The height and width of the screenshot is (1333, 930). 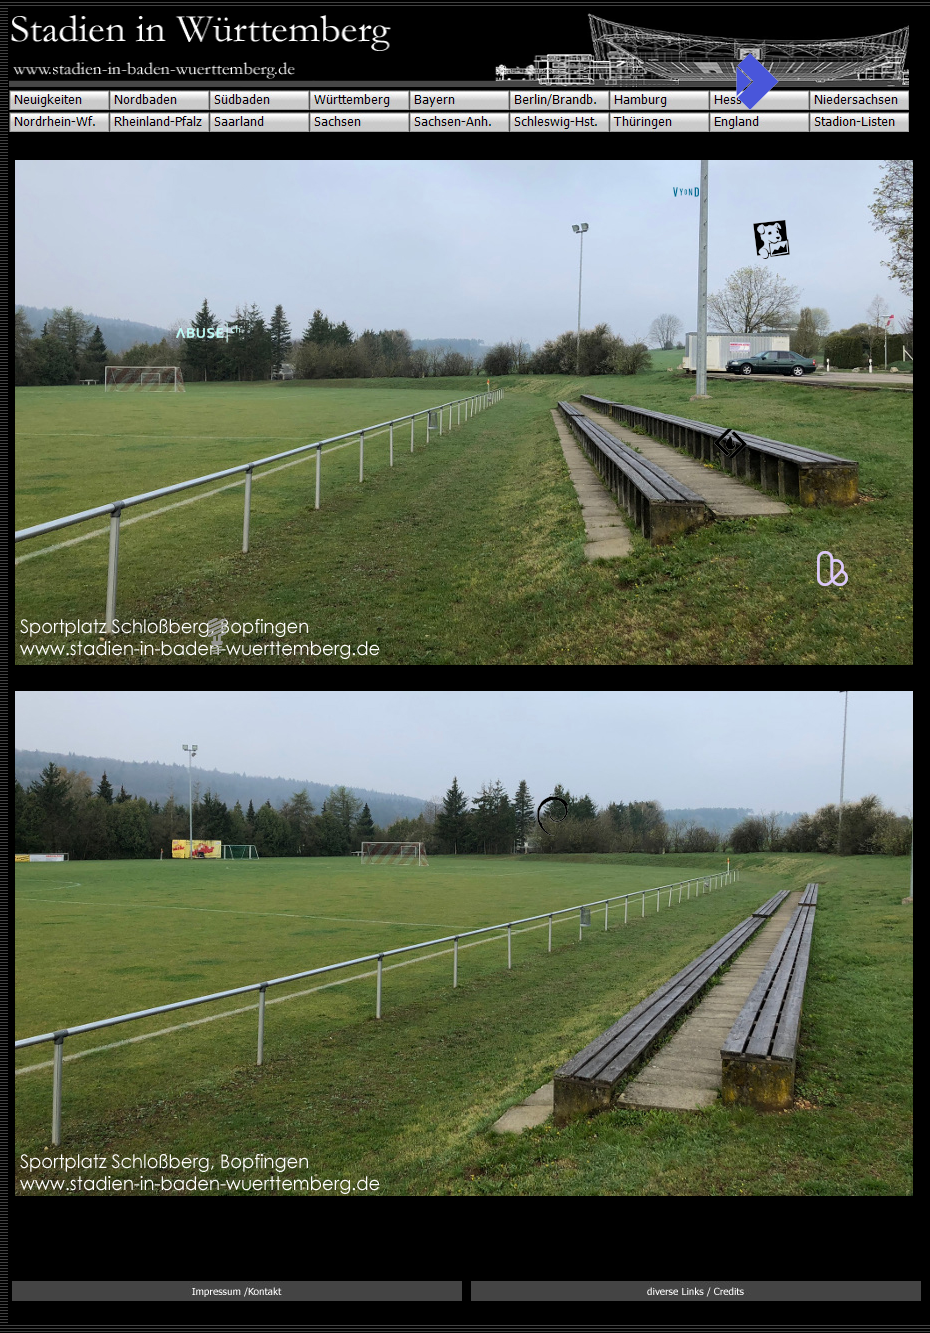 I want to click on debian linux operating system logo, so click(x=553, y=816).